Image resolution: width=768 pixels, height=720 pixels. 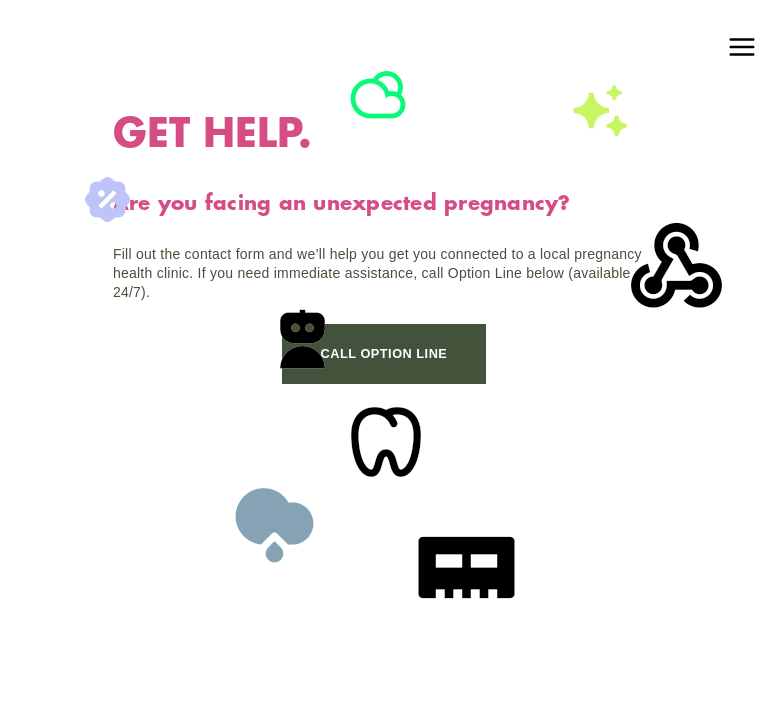 I want to click on indicates partly cloudy weather conditions, so click(x=378, y=96).